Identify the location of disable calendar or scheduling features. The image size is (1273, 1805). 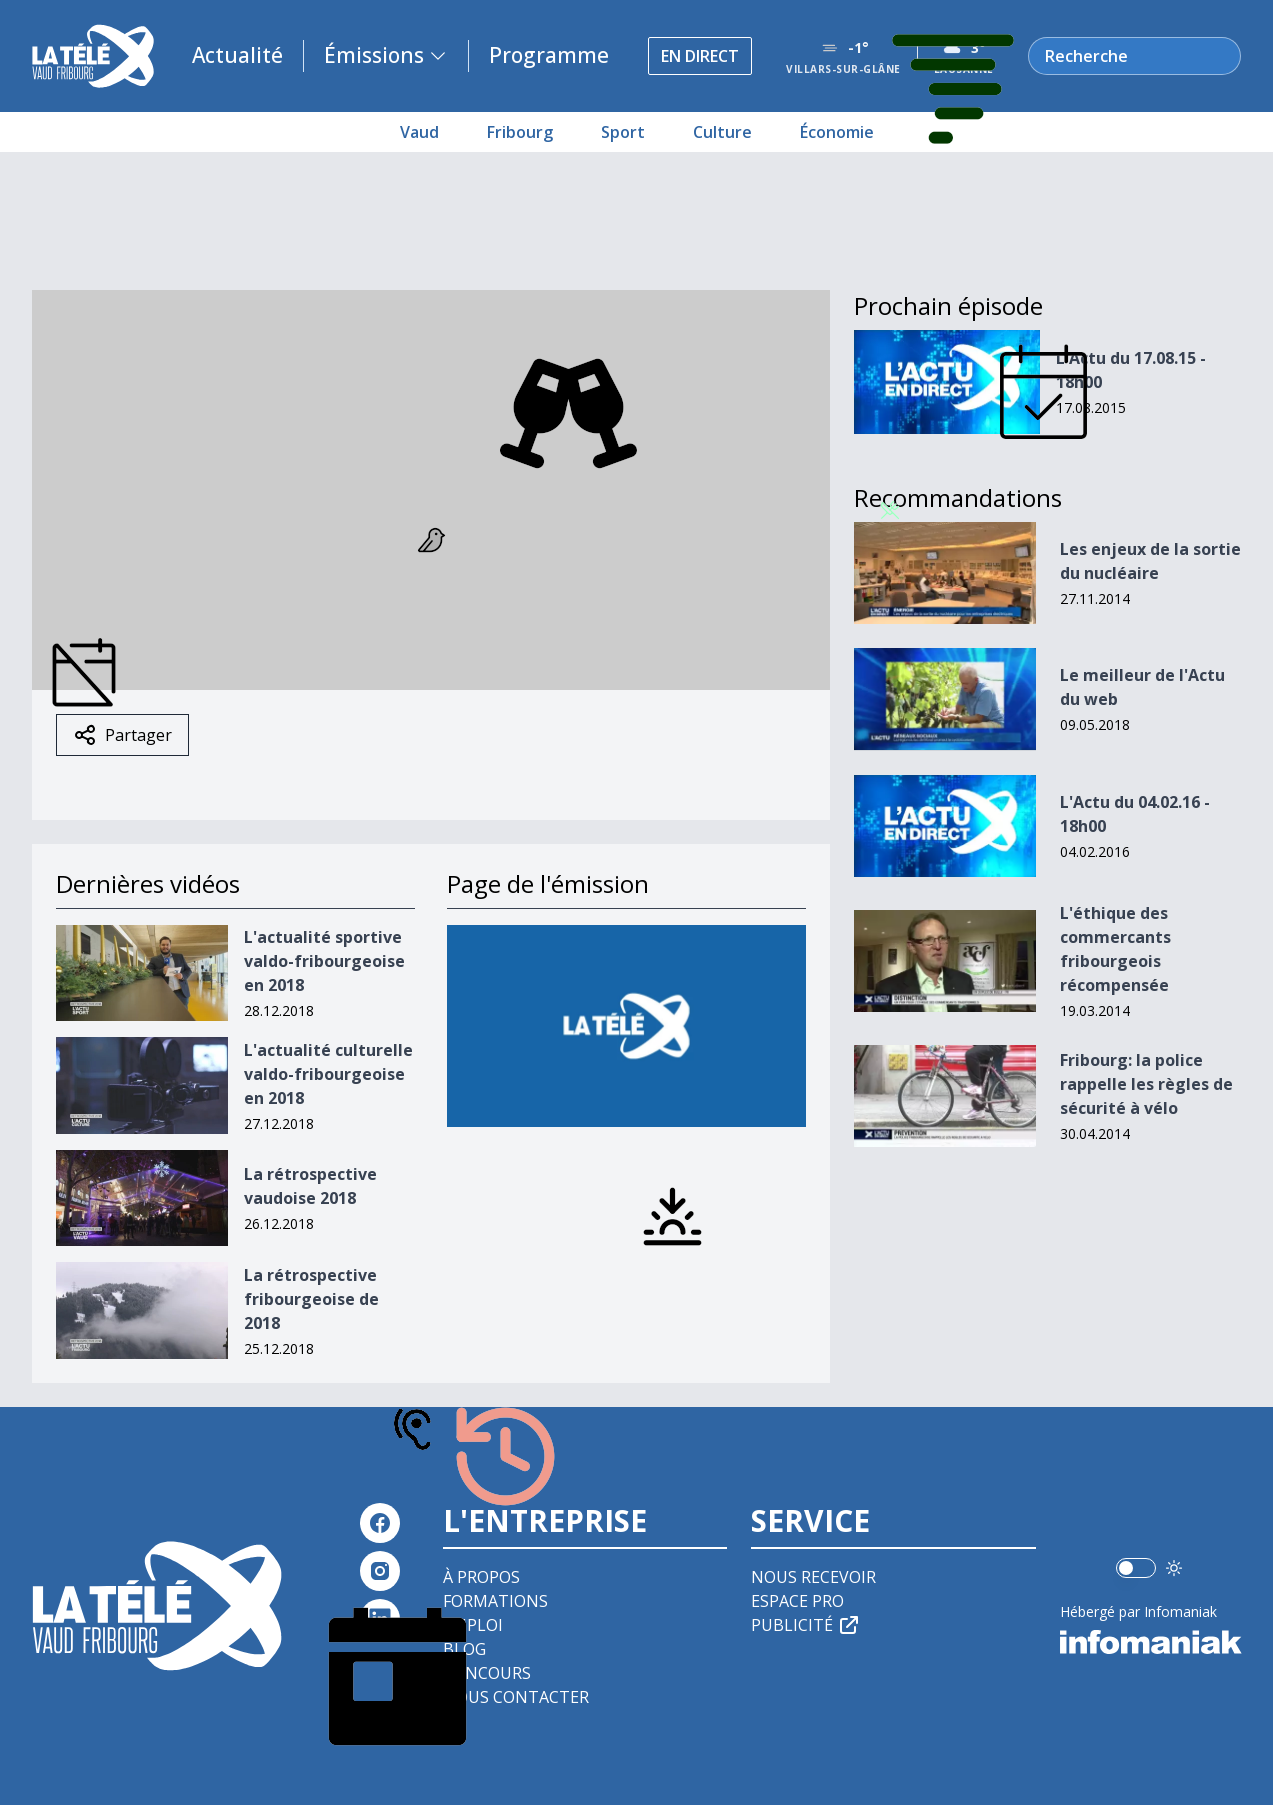
(84, 675).